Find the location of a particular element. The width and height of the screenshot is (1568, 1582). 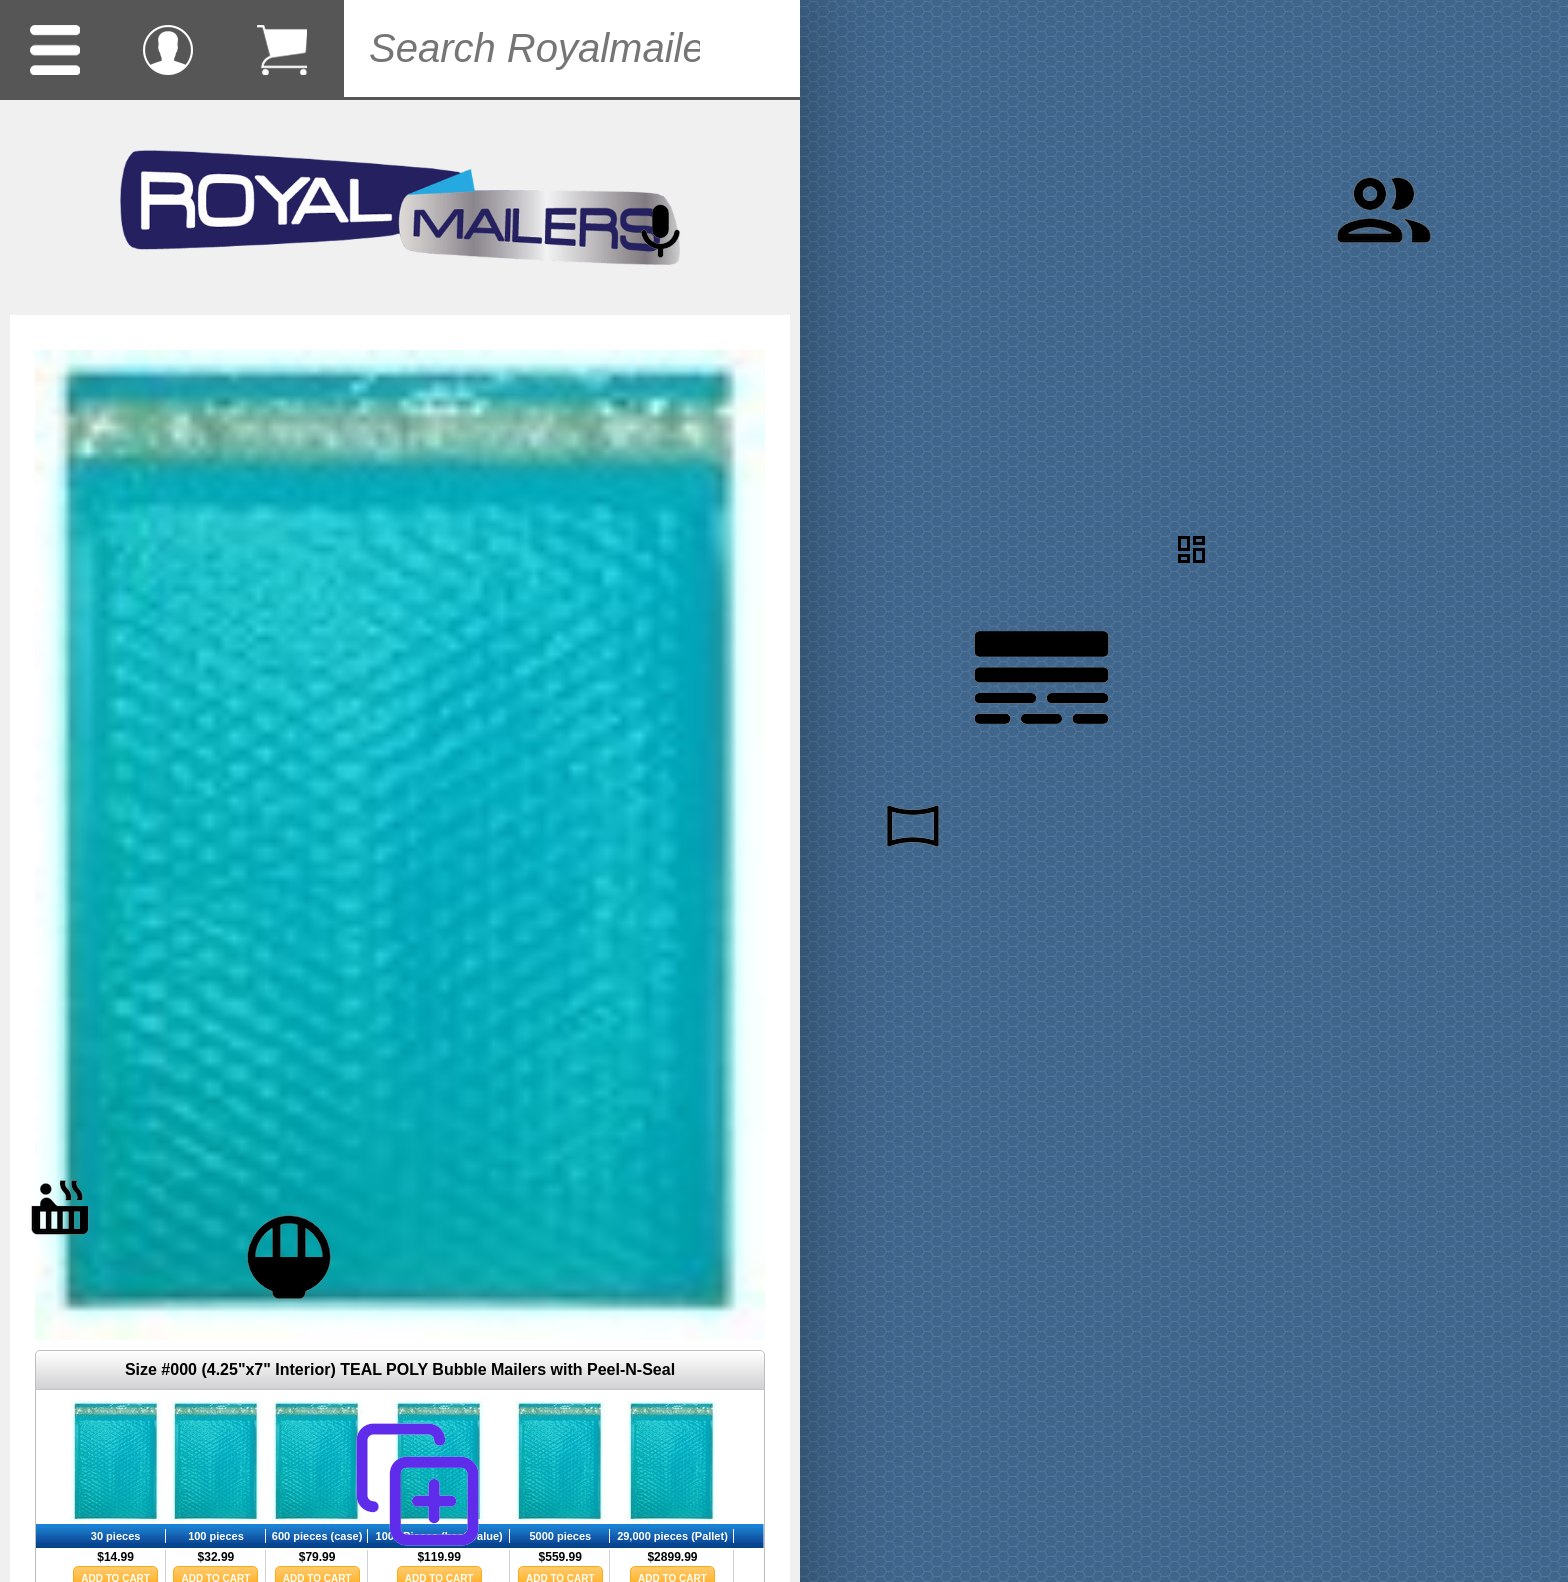

view hot tub or spa amenities is located at coordinates (60, 1206).